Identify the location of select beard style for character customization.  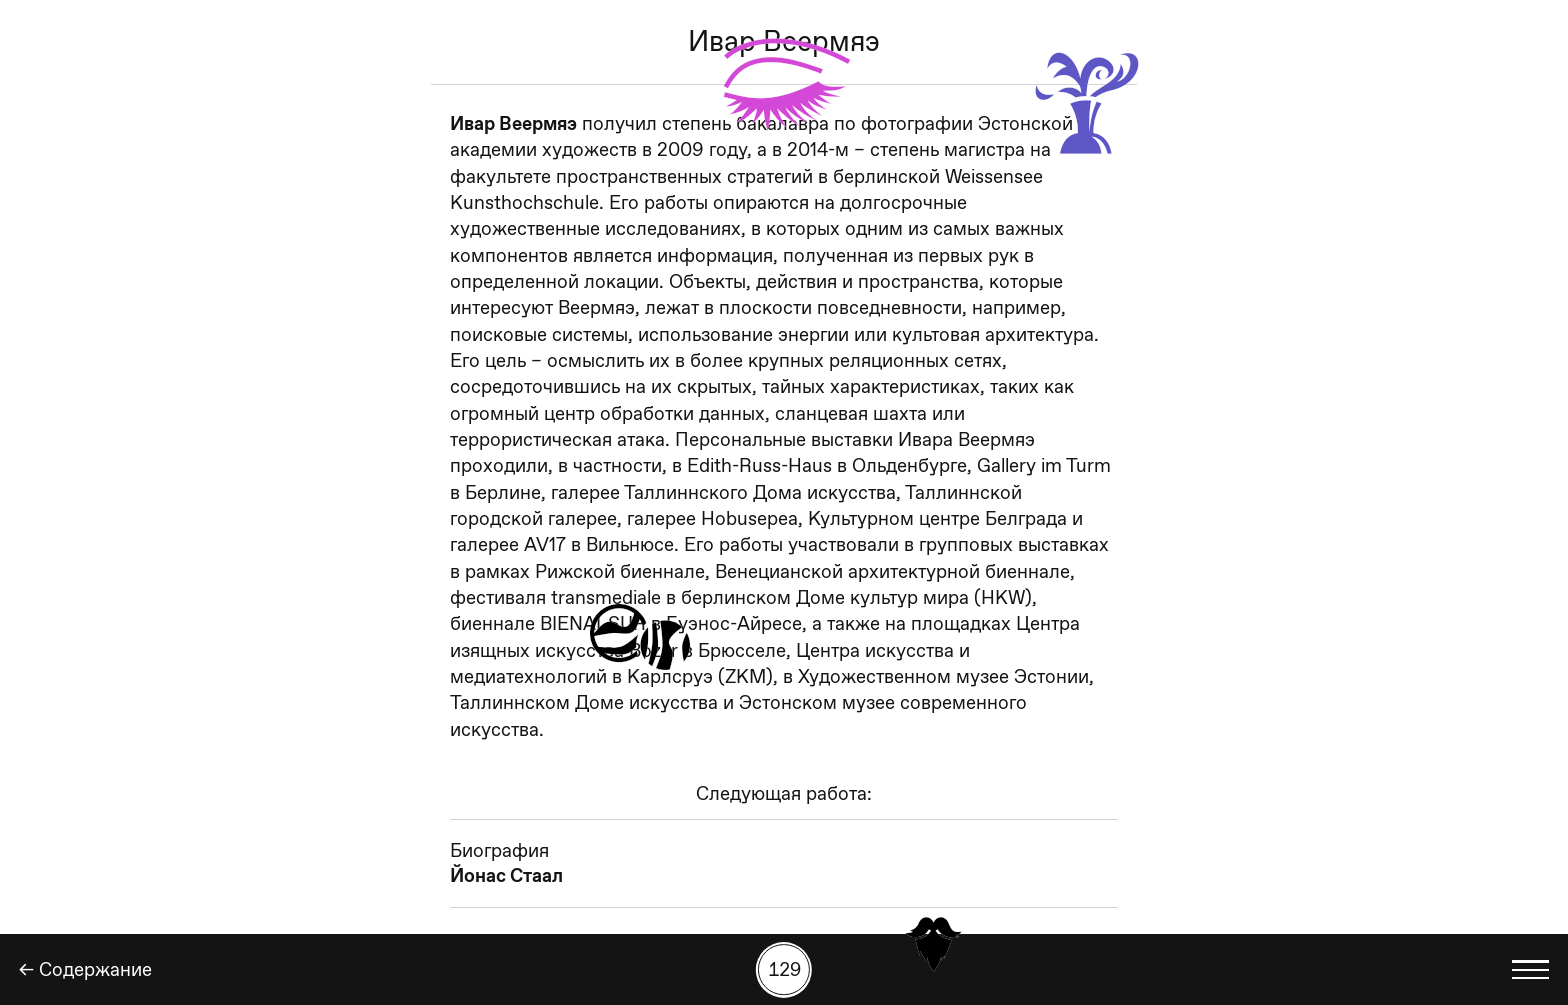
(933, 943).